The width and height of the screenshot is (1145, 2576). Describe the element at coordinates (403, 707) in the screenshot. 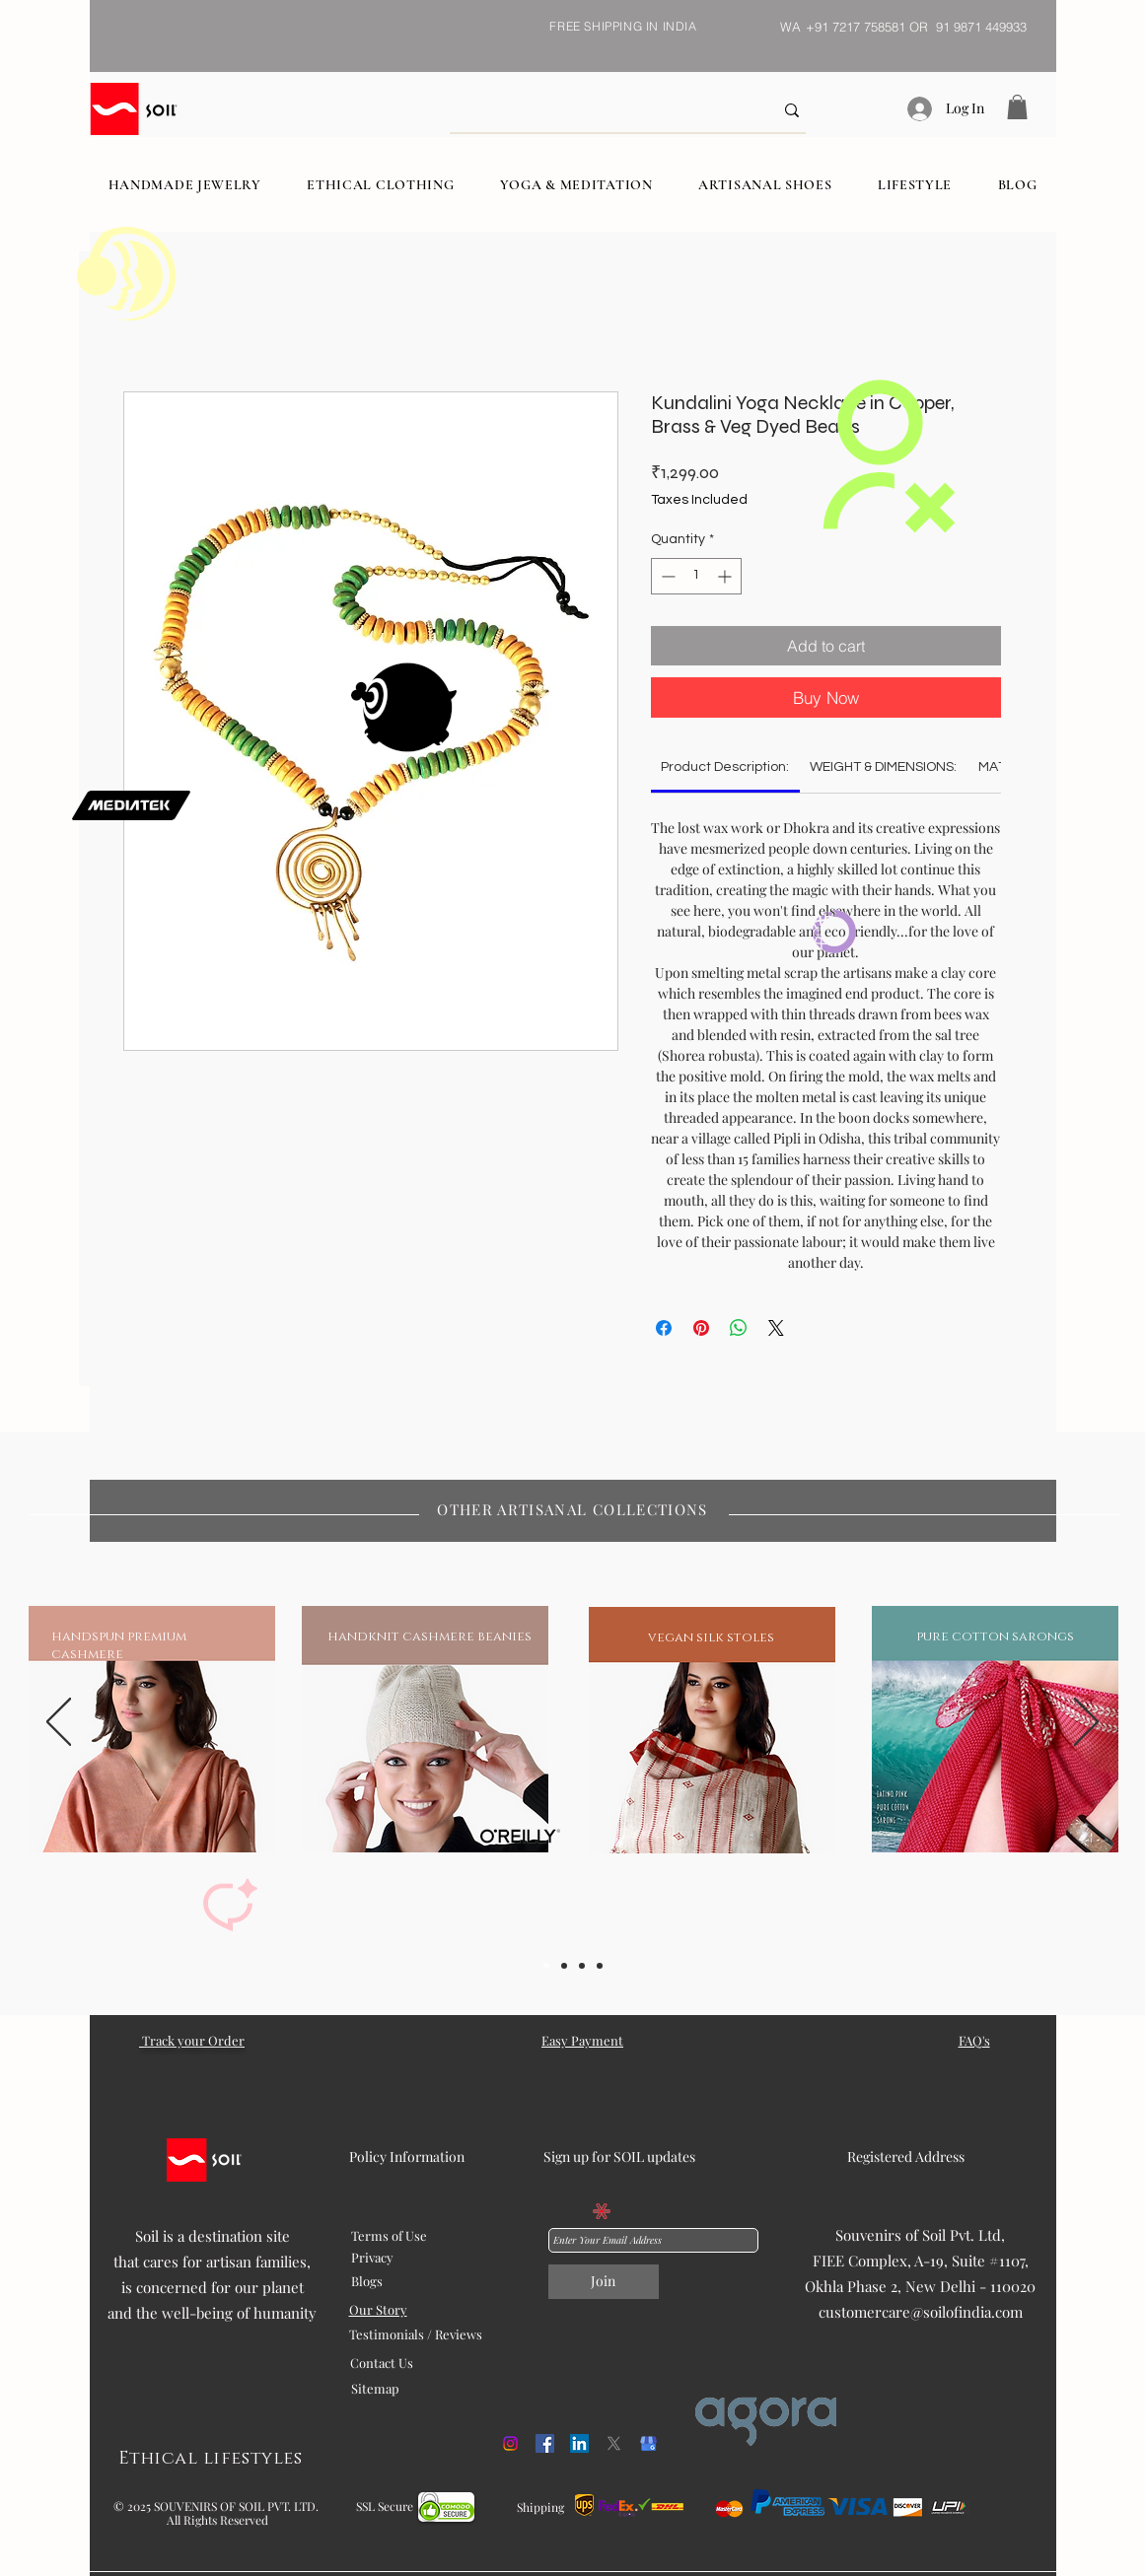

I see `open the Plurk social networking app` at that location.